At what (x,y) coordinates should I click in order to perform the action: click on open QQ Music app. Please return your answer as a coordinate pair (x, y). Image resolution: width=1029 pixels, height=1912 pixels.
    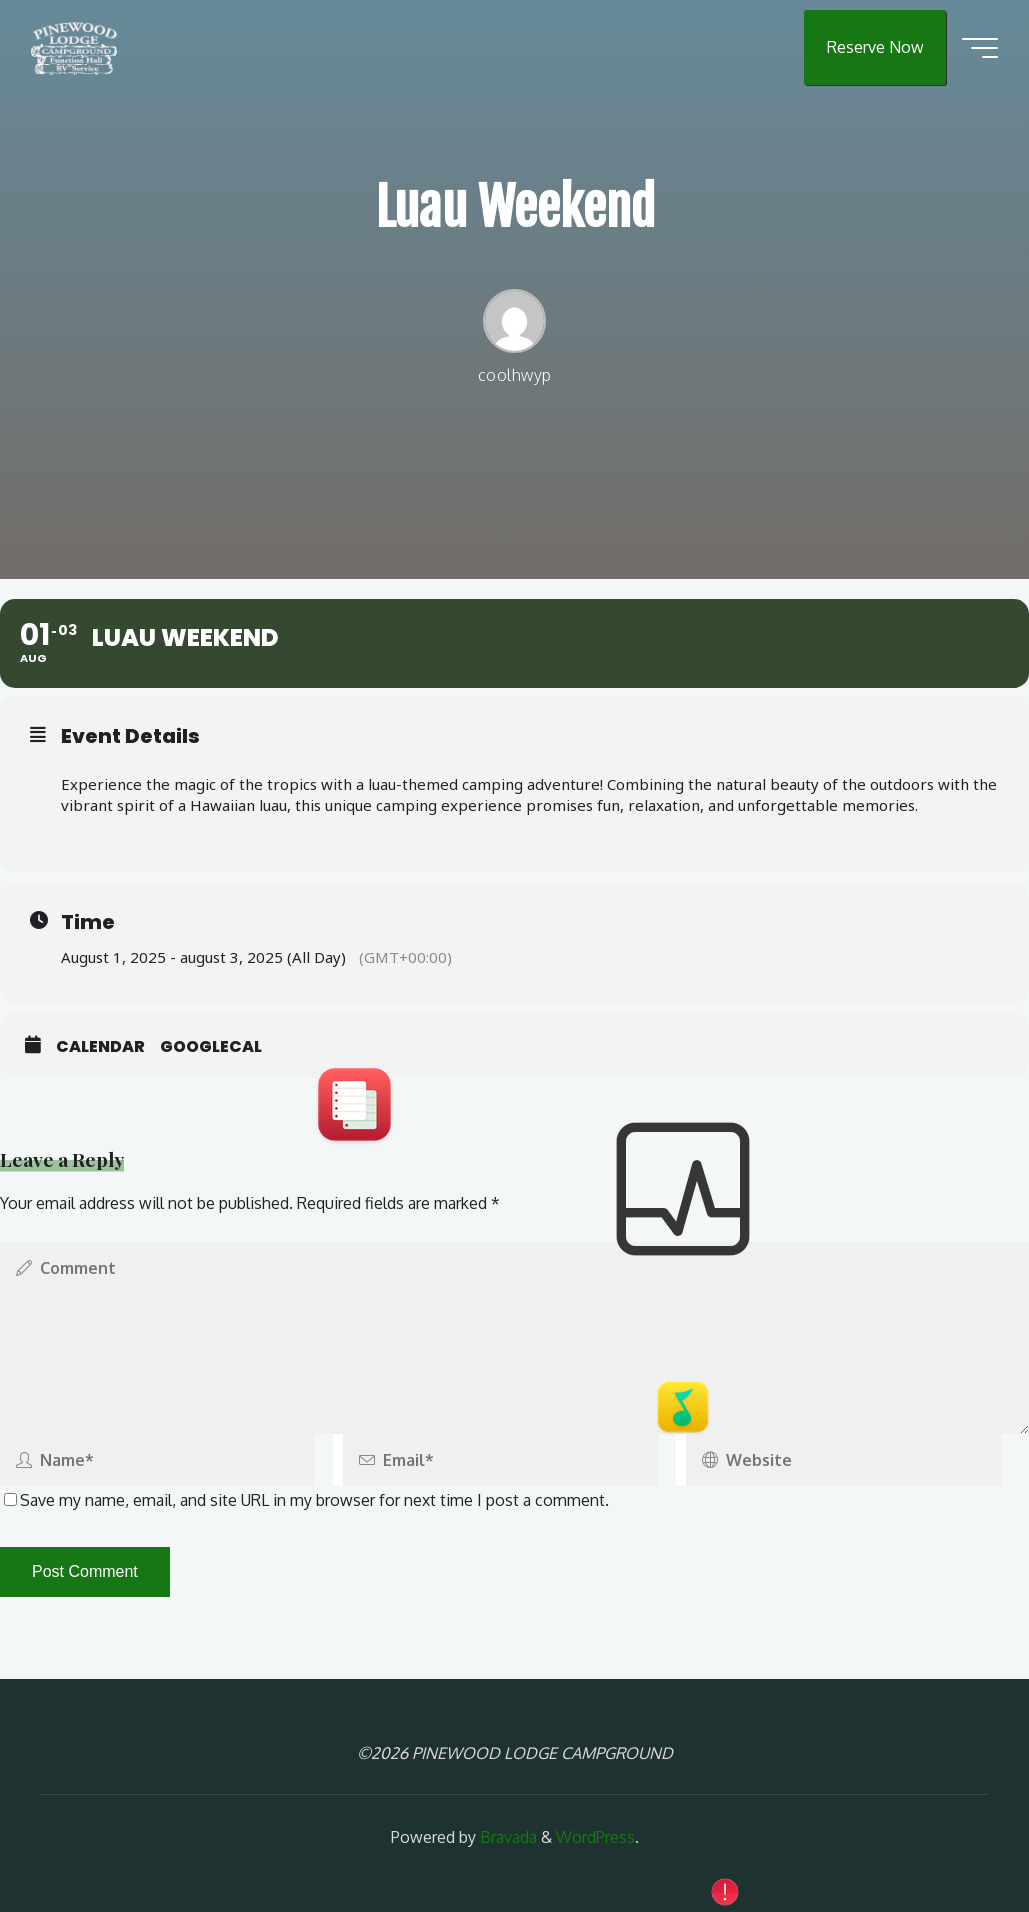
    Looking at the image, I should click on (683, 1407).